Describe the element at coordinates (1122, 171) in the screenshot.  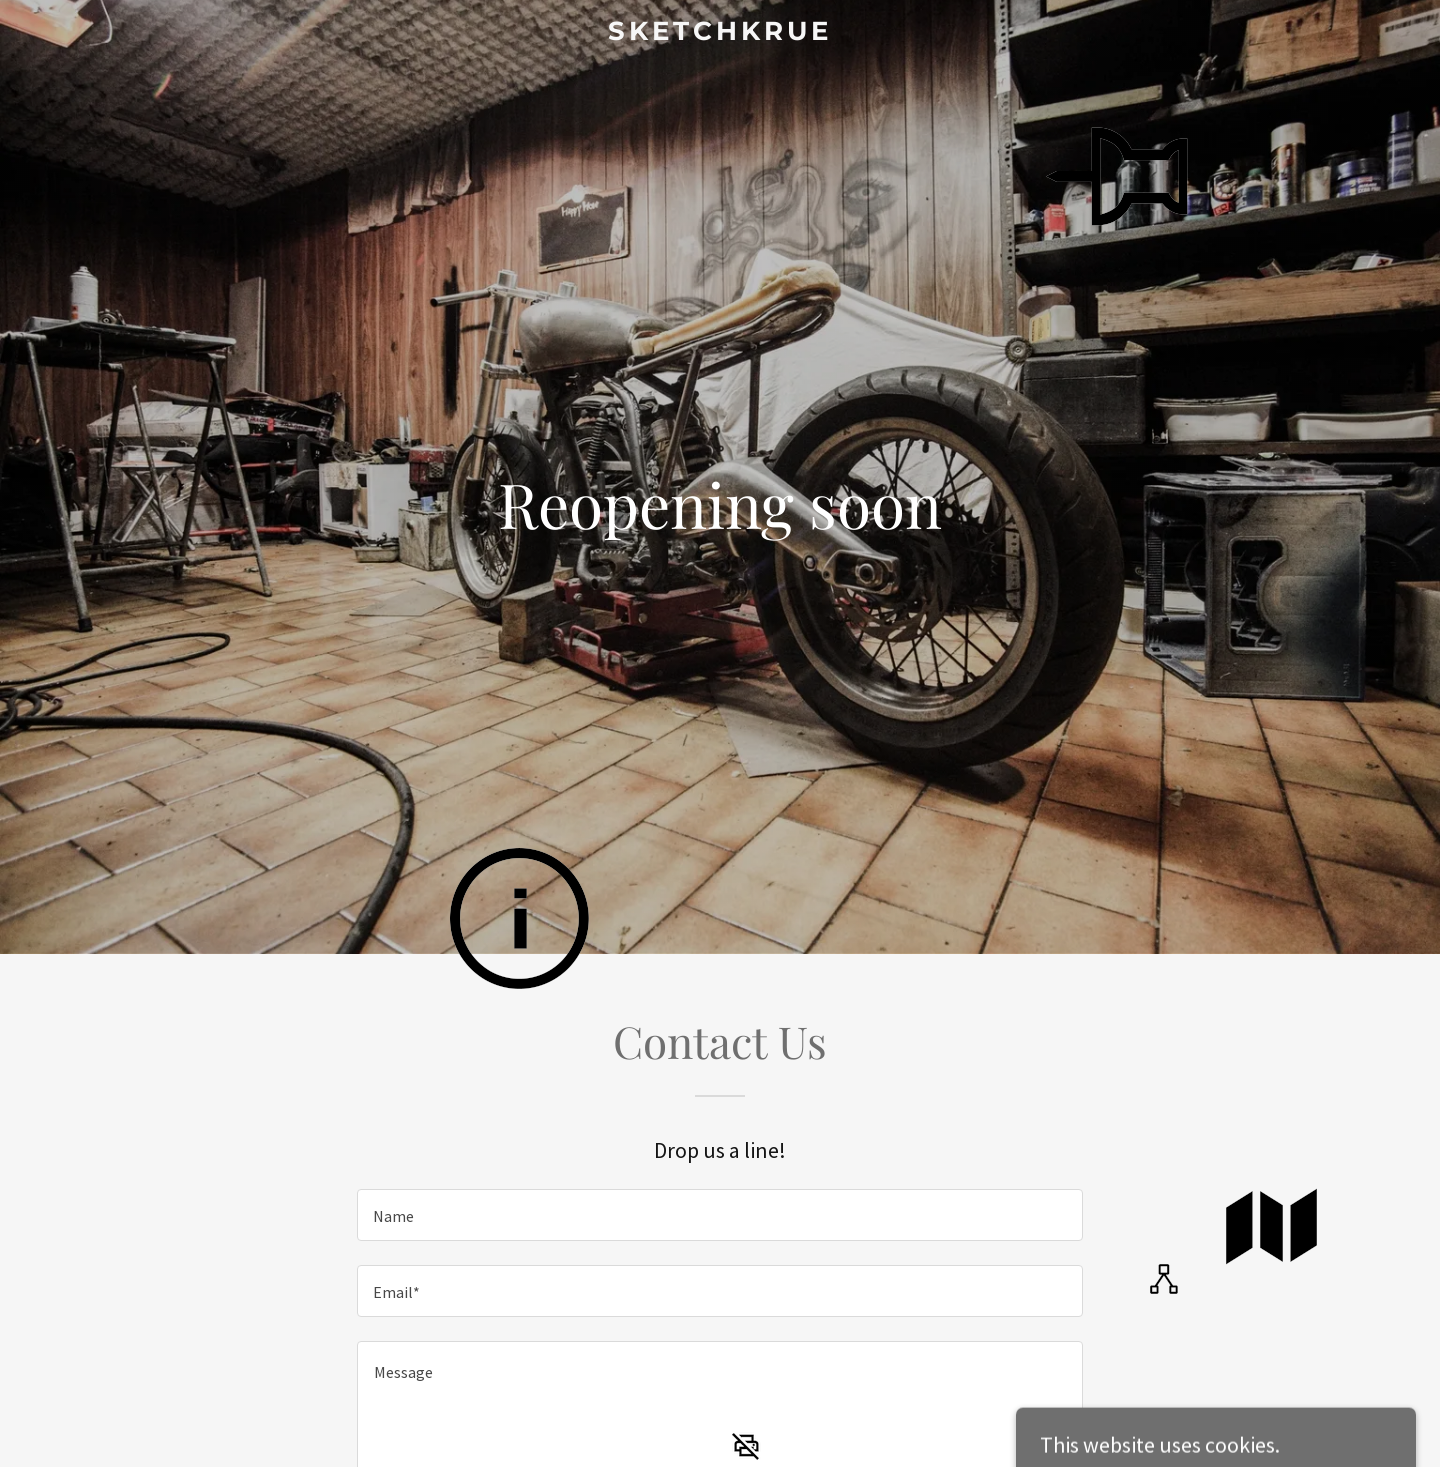
I see `pin an item to keep it visible` at that location.